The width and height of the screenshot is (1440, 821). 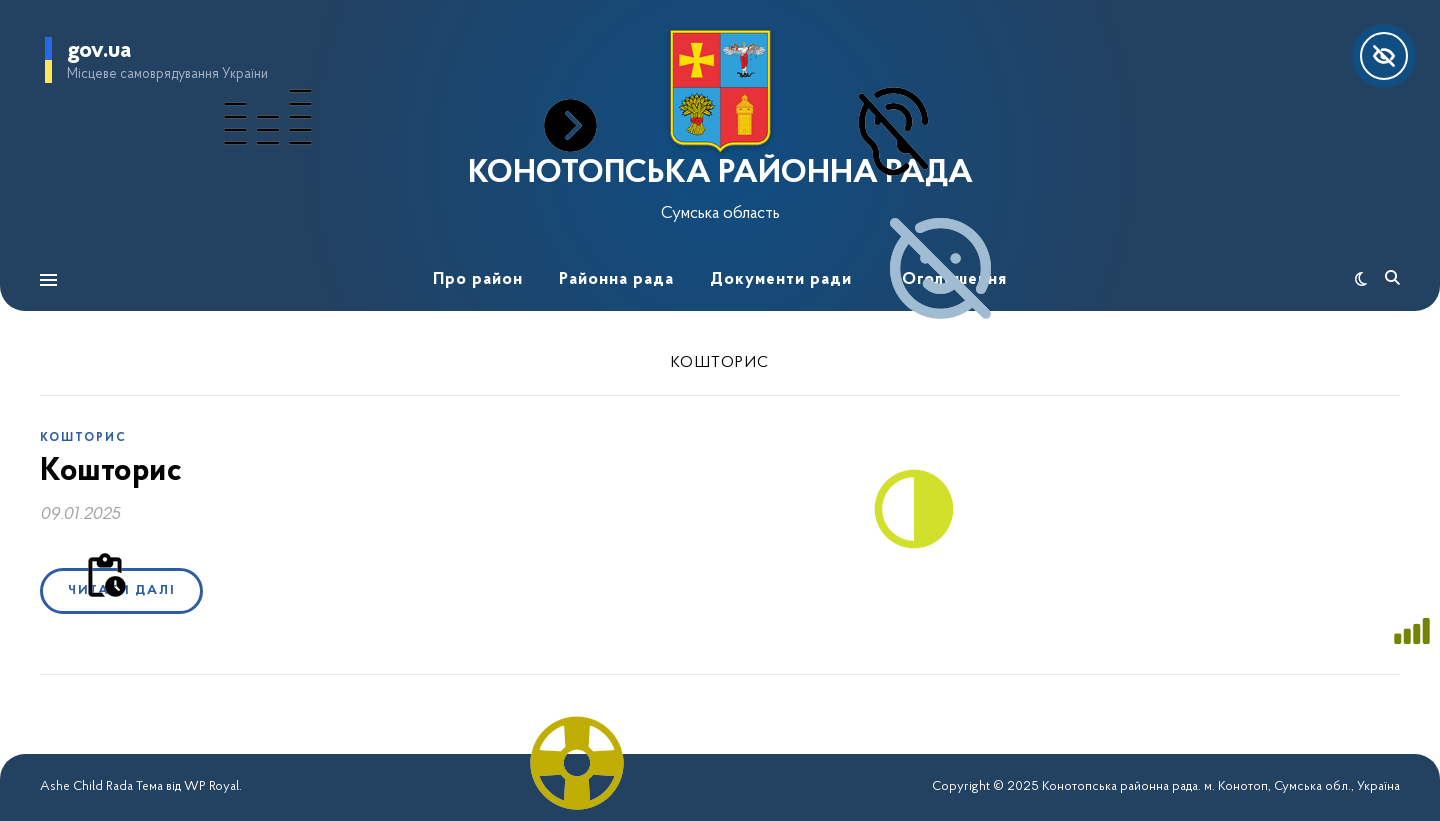 I want to click on go to the next item or page, so click(x=570, y=125).